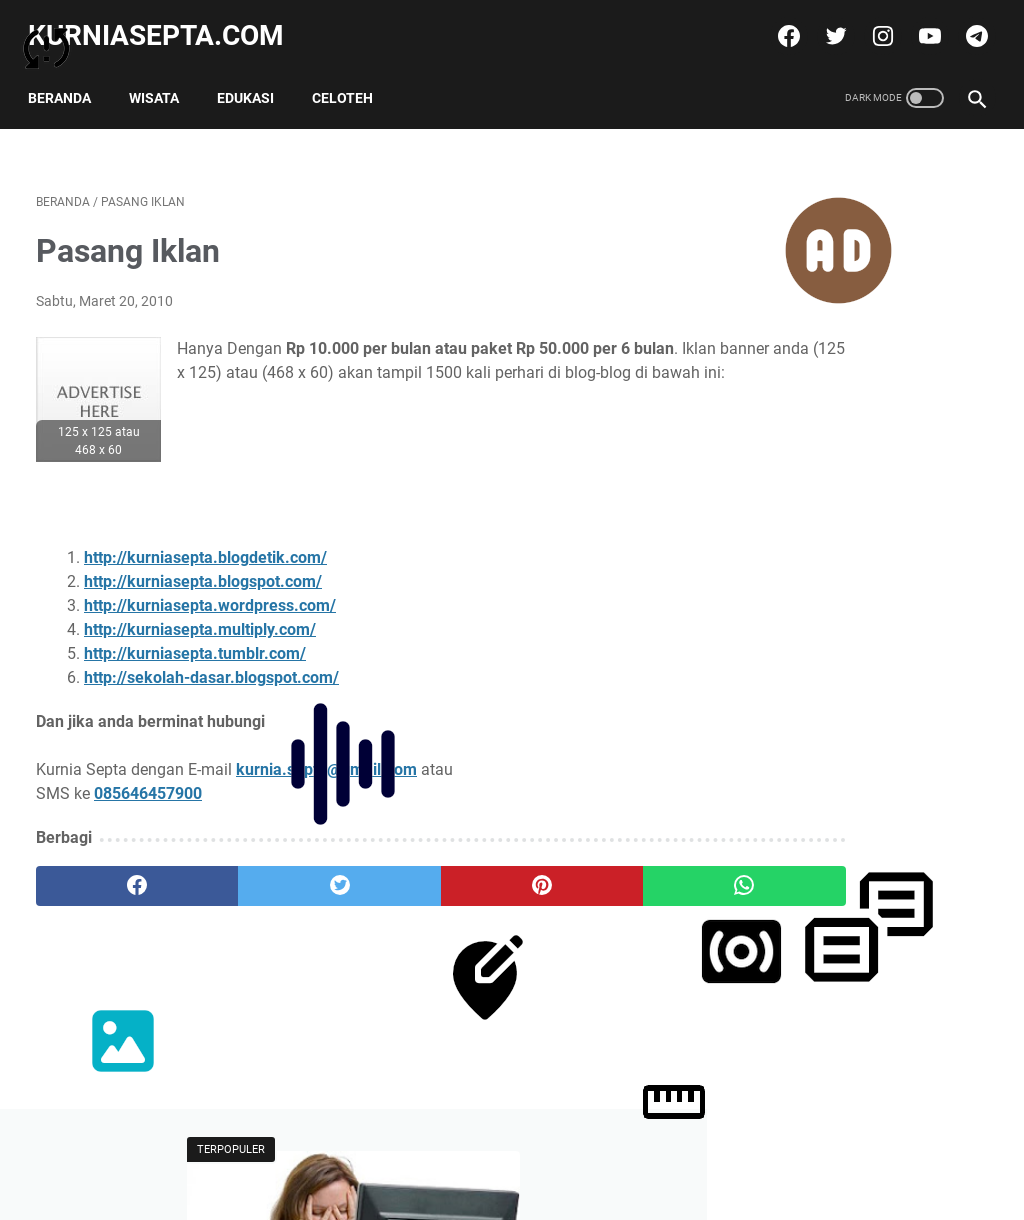 This screenshot has height=1220, width=1024. I want to click on enable surround sound audio output, so click(741, 951).